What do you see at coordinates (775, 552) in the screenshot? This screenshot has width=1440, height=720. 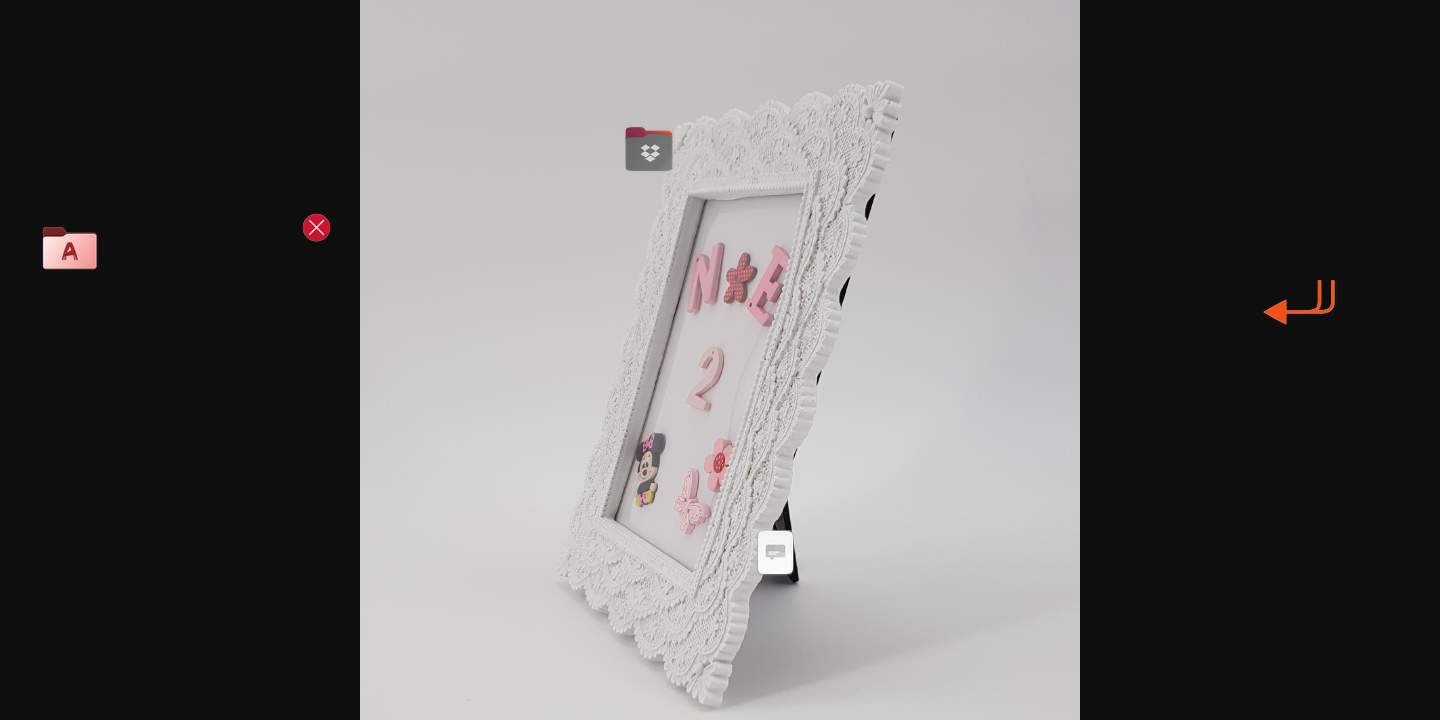 I see `subrip subtitle file (.srt)` at bounding box center [775, 552].